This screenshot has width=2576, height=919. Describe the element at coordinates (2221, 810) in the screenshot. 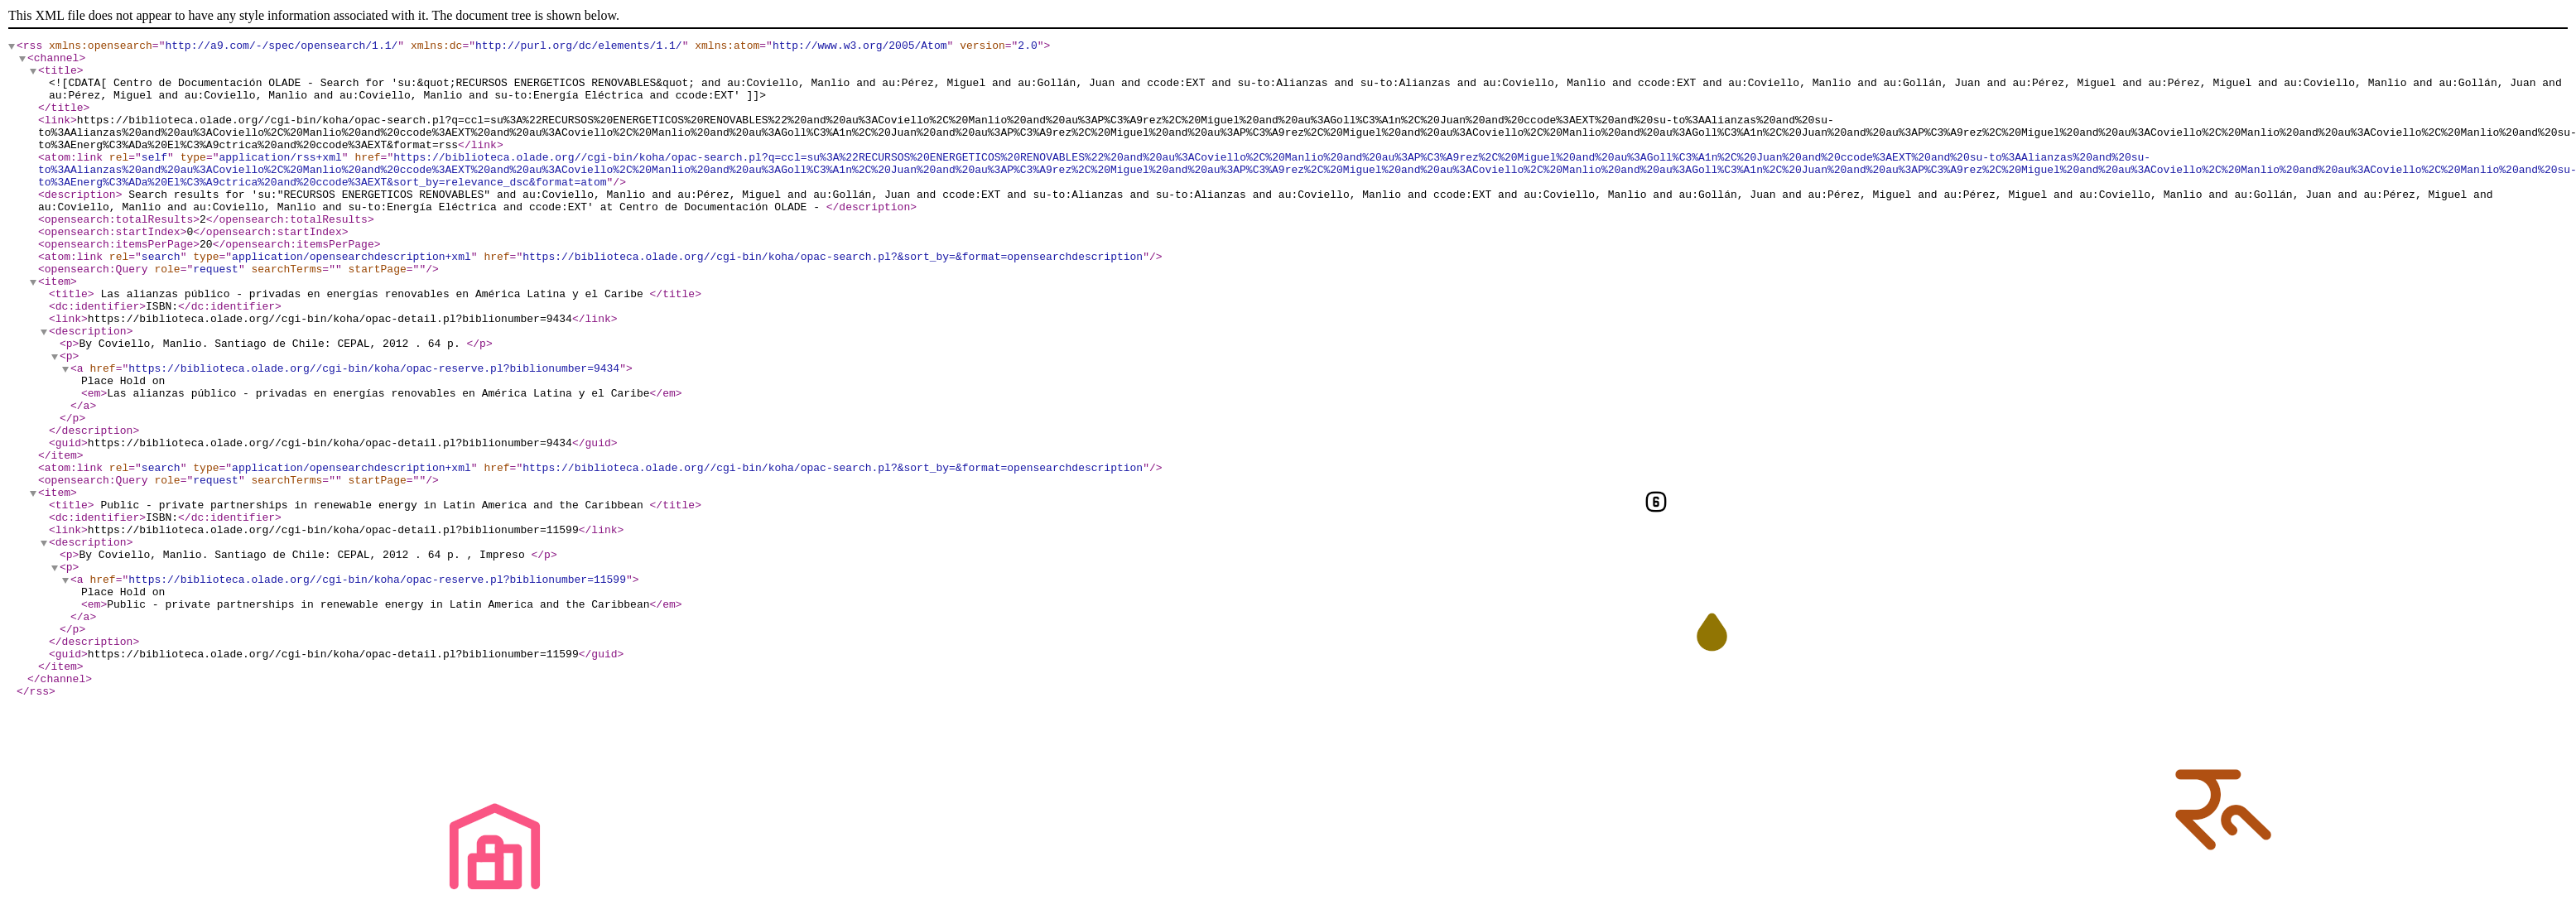

I see `indicates nepalese rupee currency` at that location.